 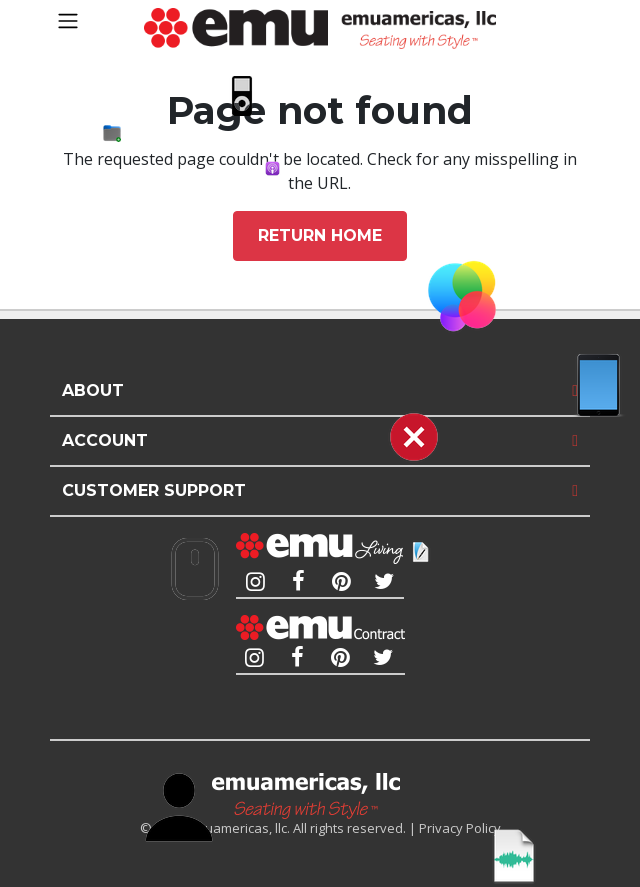 I want to click on manage connected iPad mini device, so click(x=598, y=379).